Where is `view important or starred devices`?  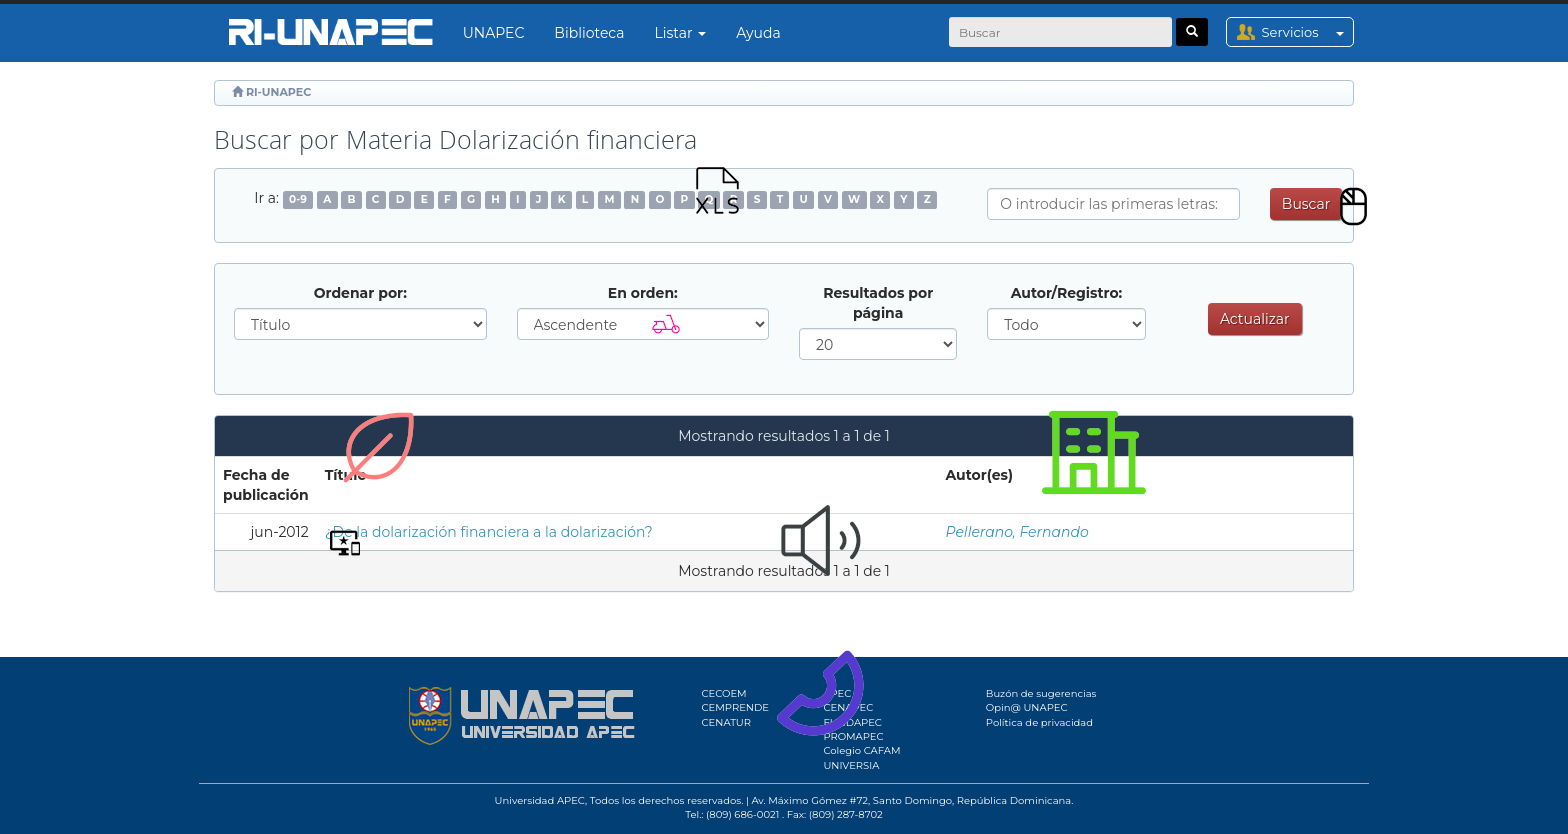 view important or starred devices is located at coordinates (345, 543).